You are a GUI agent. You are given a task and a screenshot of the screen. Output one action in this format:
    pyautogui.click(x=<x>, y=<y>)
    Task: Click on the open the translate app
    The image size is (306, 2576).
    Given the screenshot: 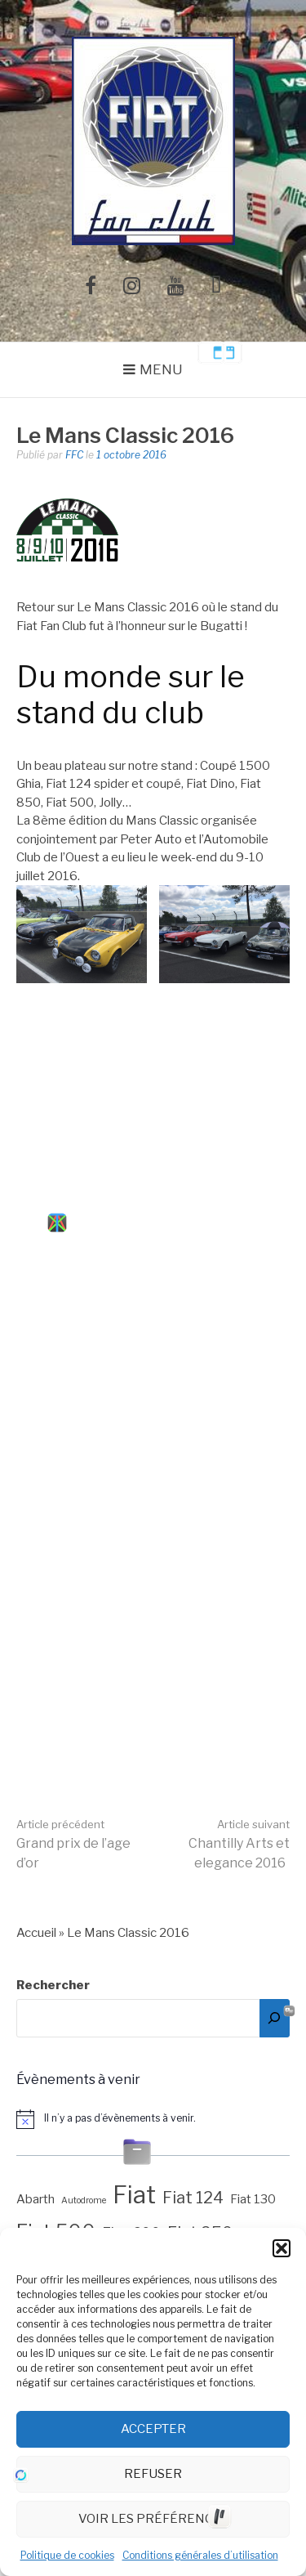 What is the action you would take?
    pyautogui.click(x=289, y=2010)
    